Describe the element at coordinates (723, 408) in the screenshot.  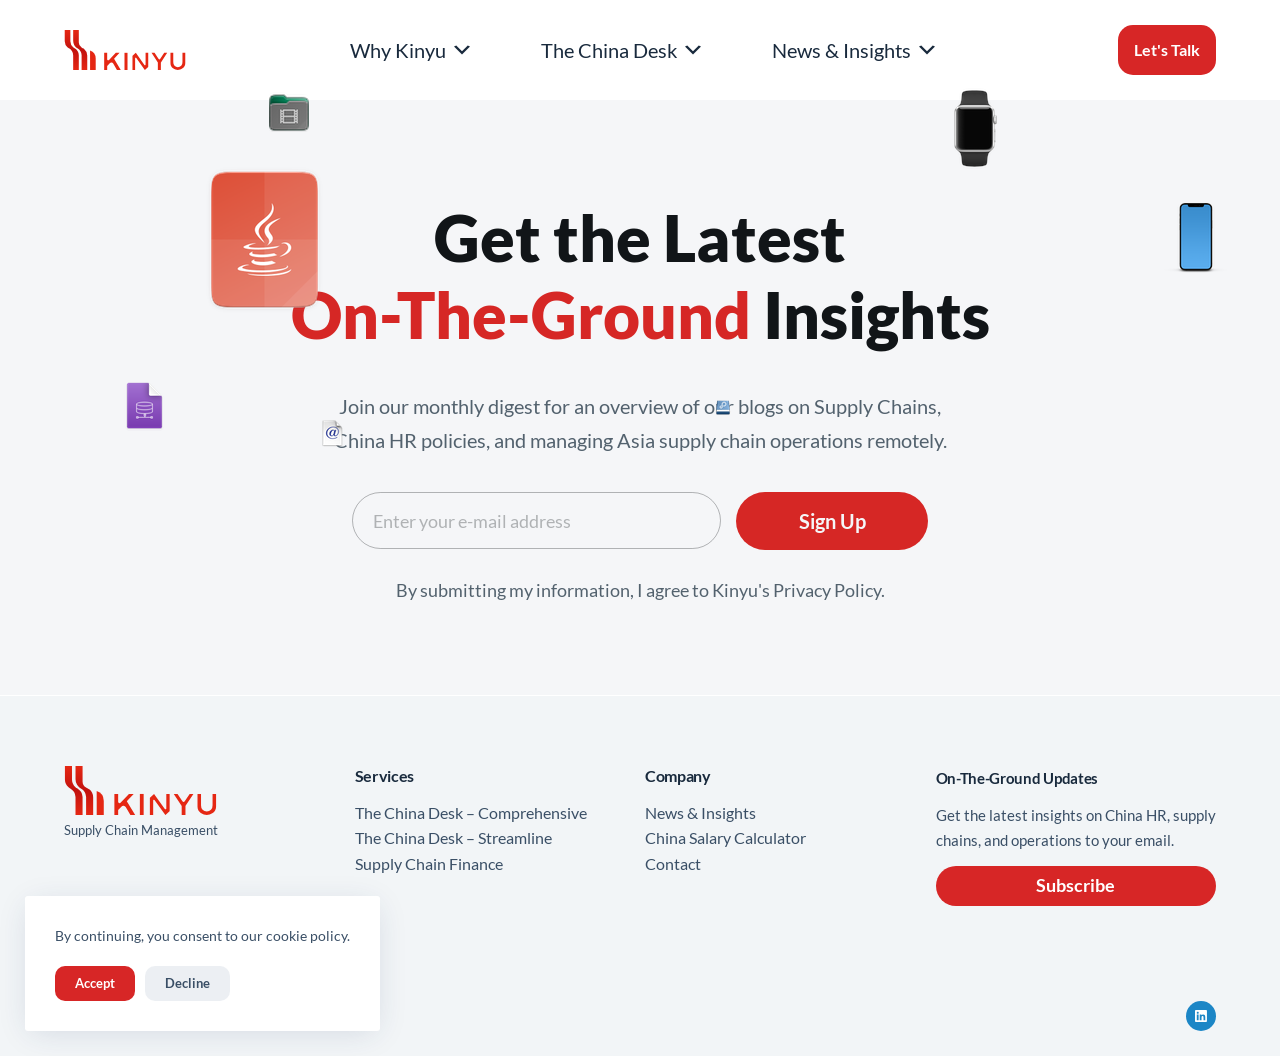
I see `Promise Technology storage device or RAID controller` at that location.